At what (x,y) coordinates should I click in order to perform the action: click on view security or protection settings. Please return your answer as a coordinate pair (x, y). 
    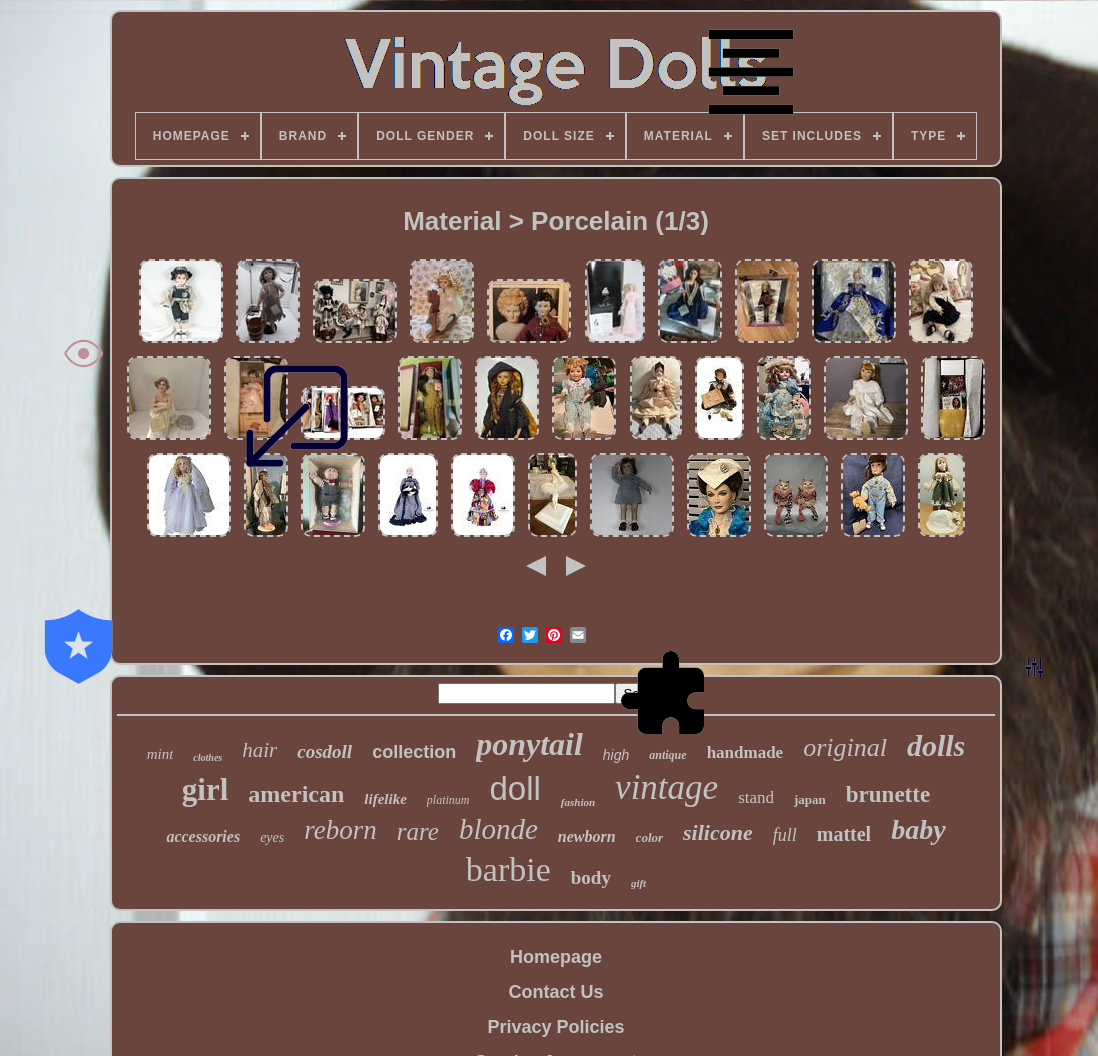
    Looking at the image, I should click on (78, 646).